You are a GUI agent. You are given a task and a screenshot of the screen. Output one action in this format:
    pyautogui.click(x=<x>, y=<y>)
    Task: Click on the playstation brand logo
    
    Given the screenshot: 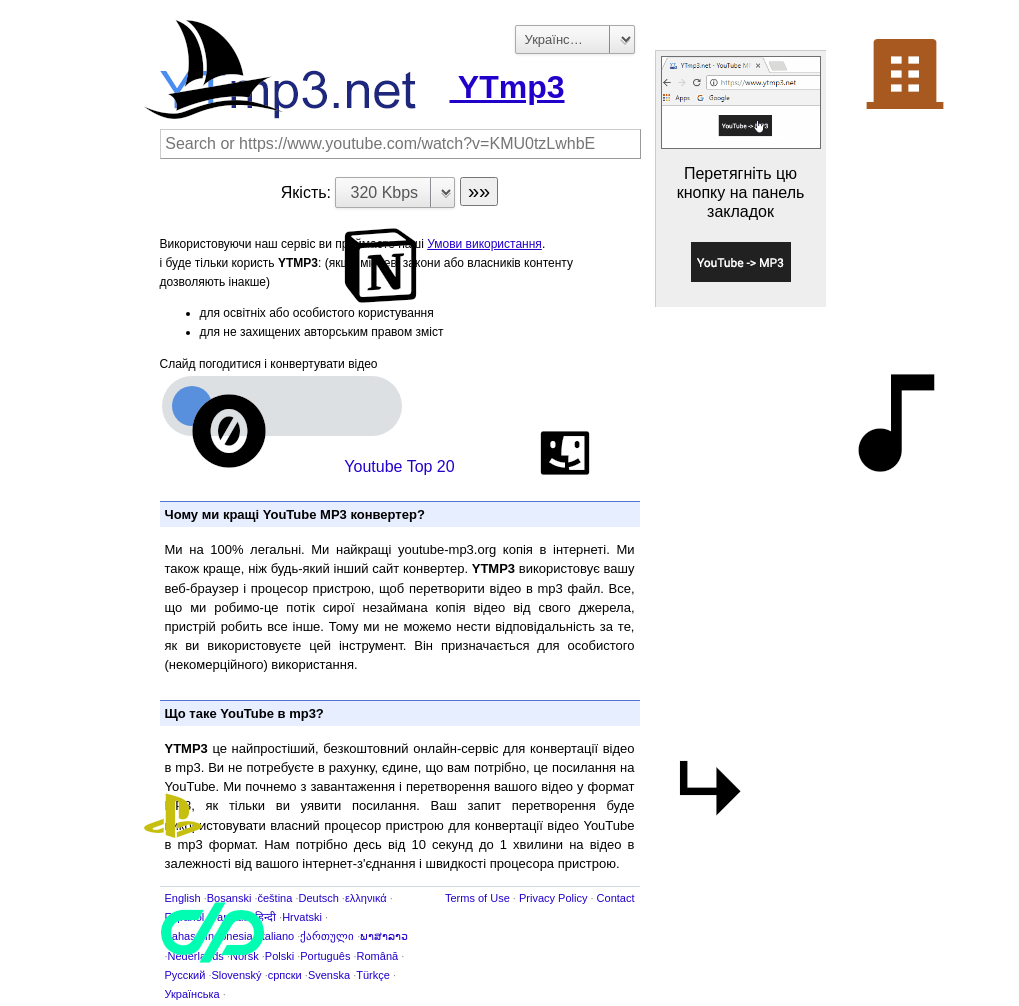 What is the action you would take?
    pyautogui.click(x=173, y=814)
    